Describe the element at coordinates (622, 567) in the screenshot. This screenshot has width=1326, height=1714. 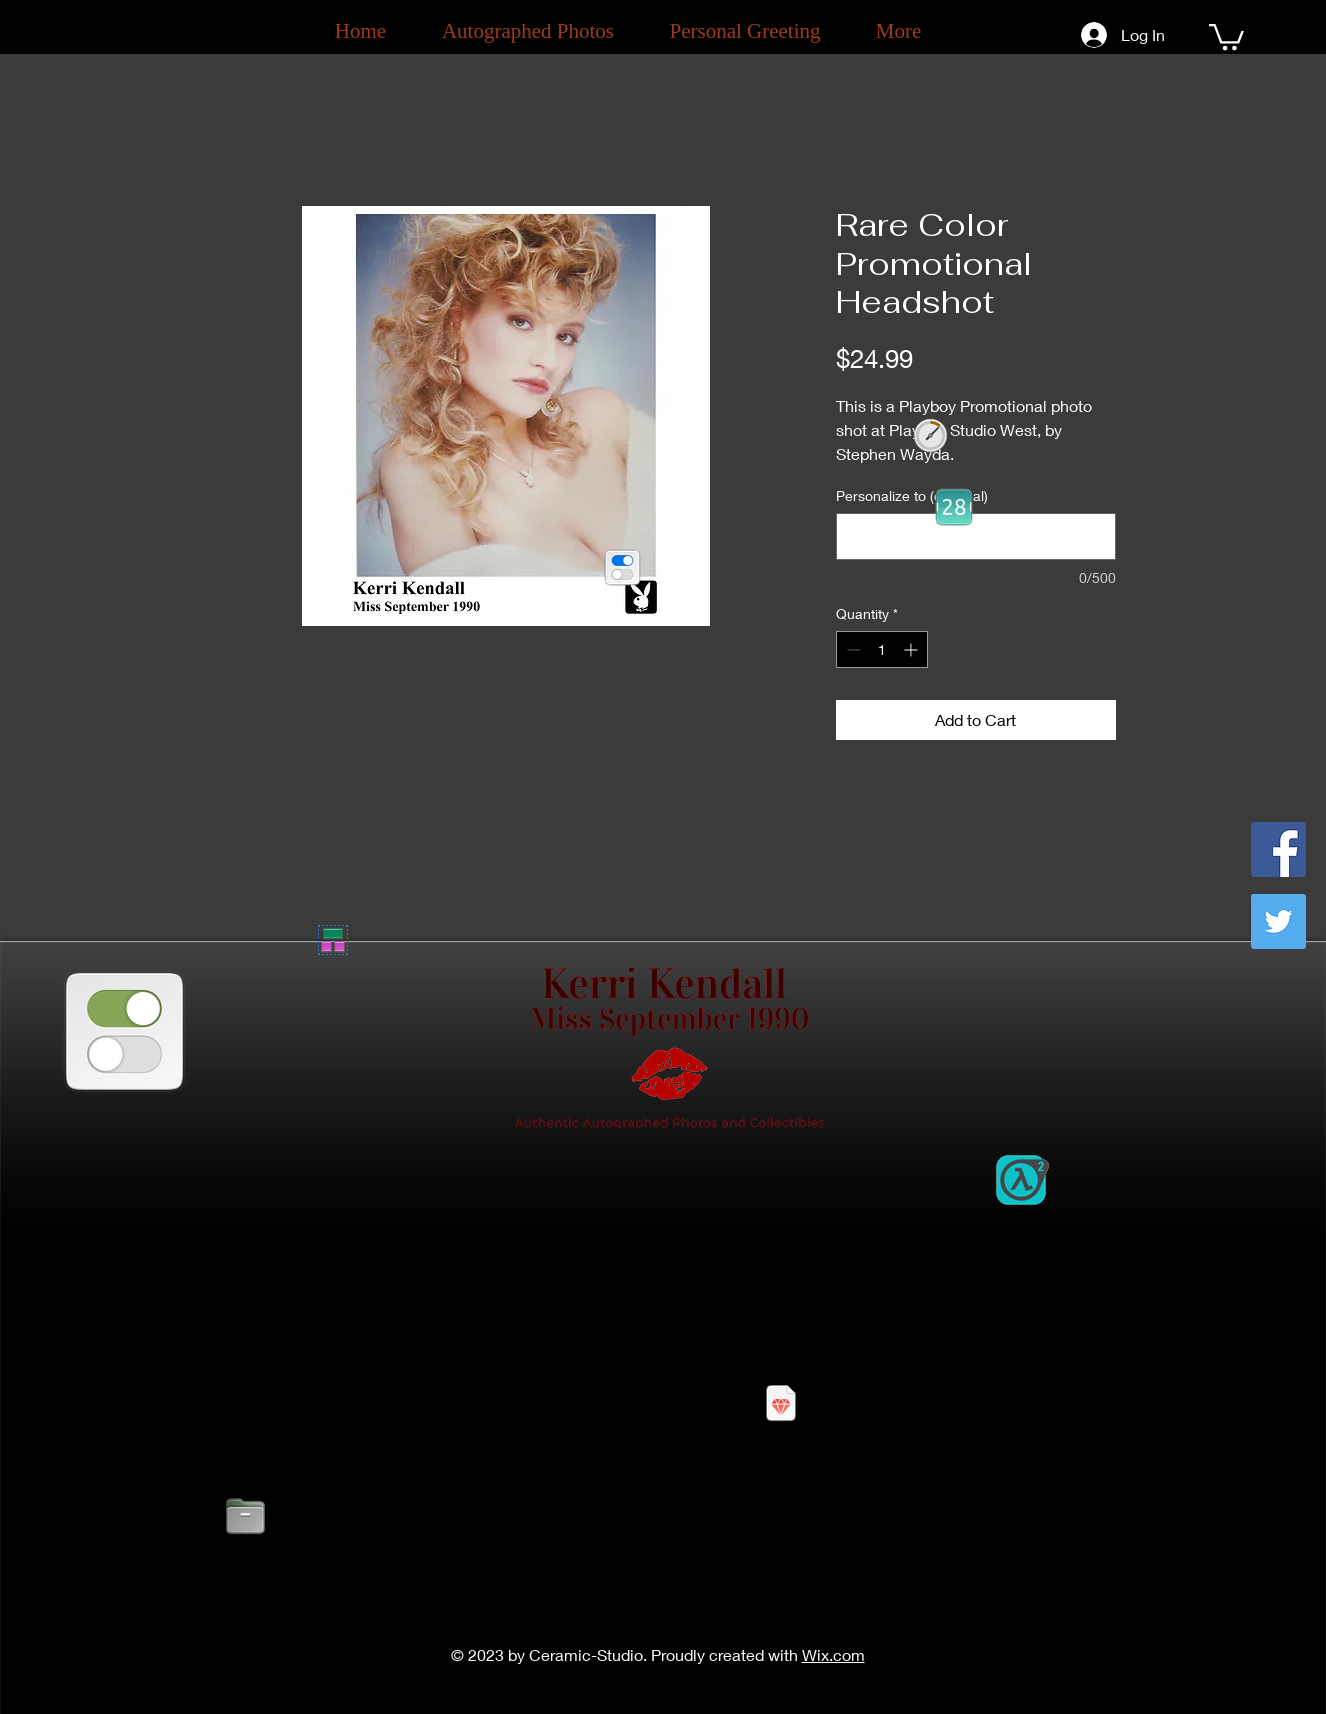
I see `open gnome tweaks to customize desktop settings` at that location.